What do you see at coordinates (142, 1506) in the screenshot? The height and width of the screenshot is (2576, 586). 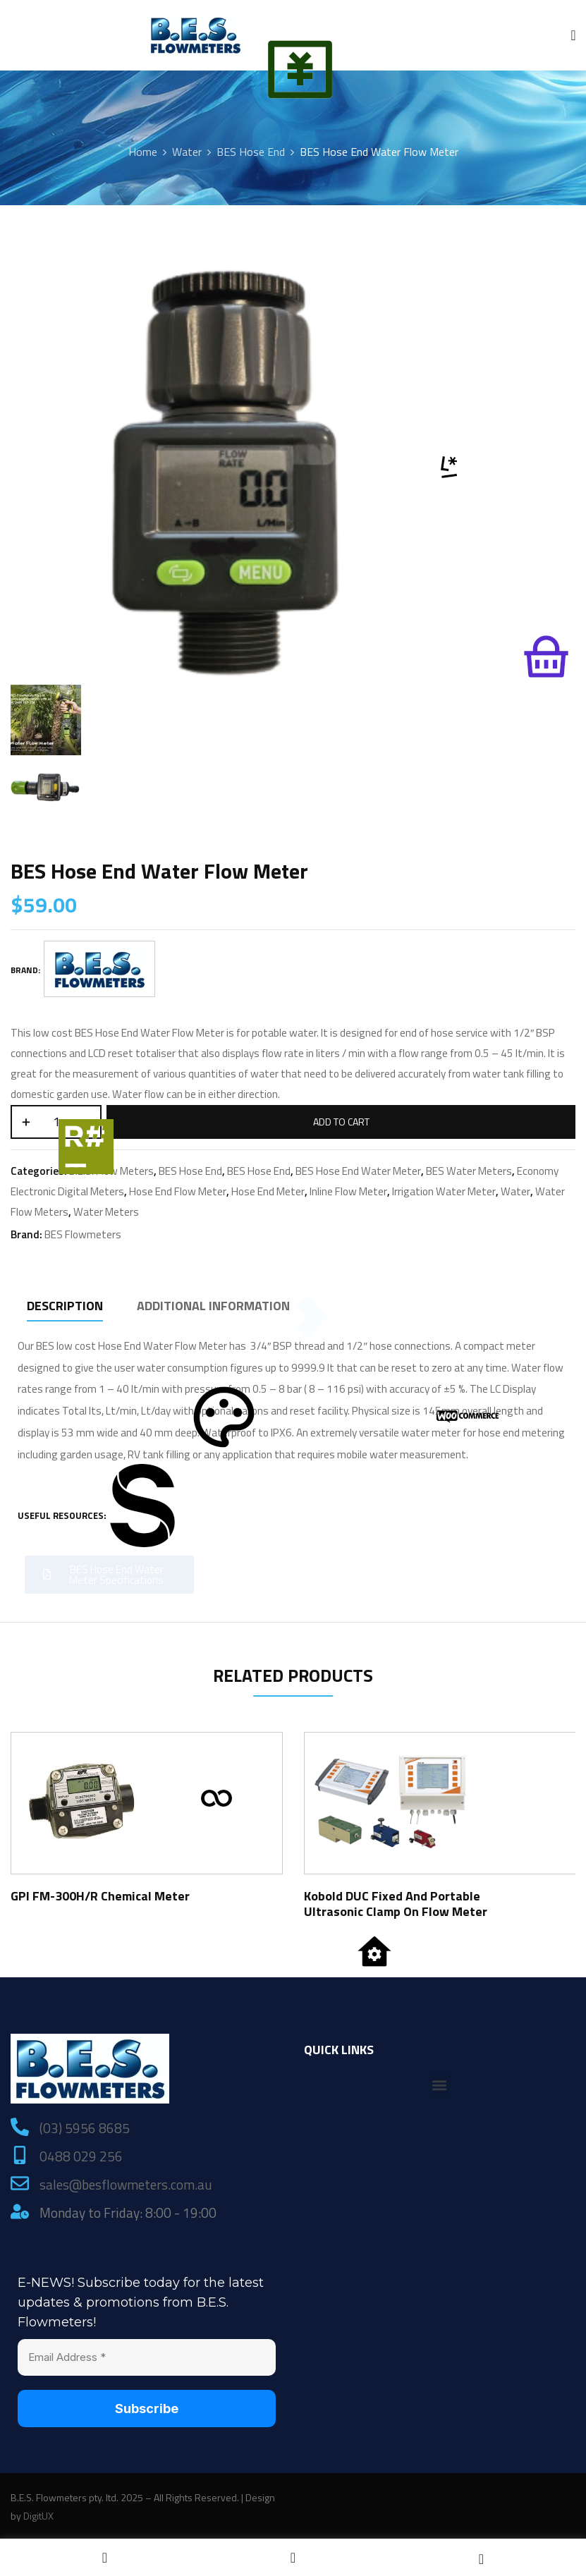 I see `navigate to Sanity CMS integration` at bounding box center [142, 1506].